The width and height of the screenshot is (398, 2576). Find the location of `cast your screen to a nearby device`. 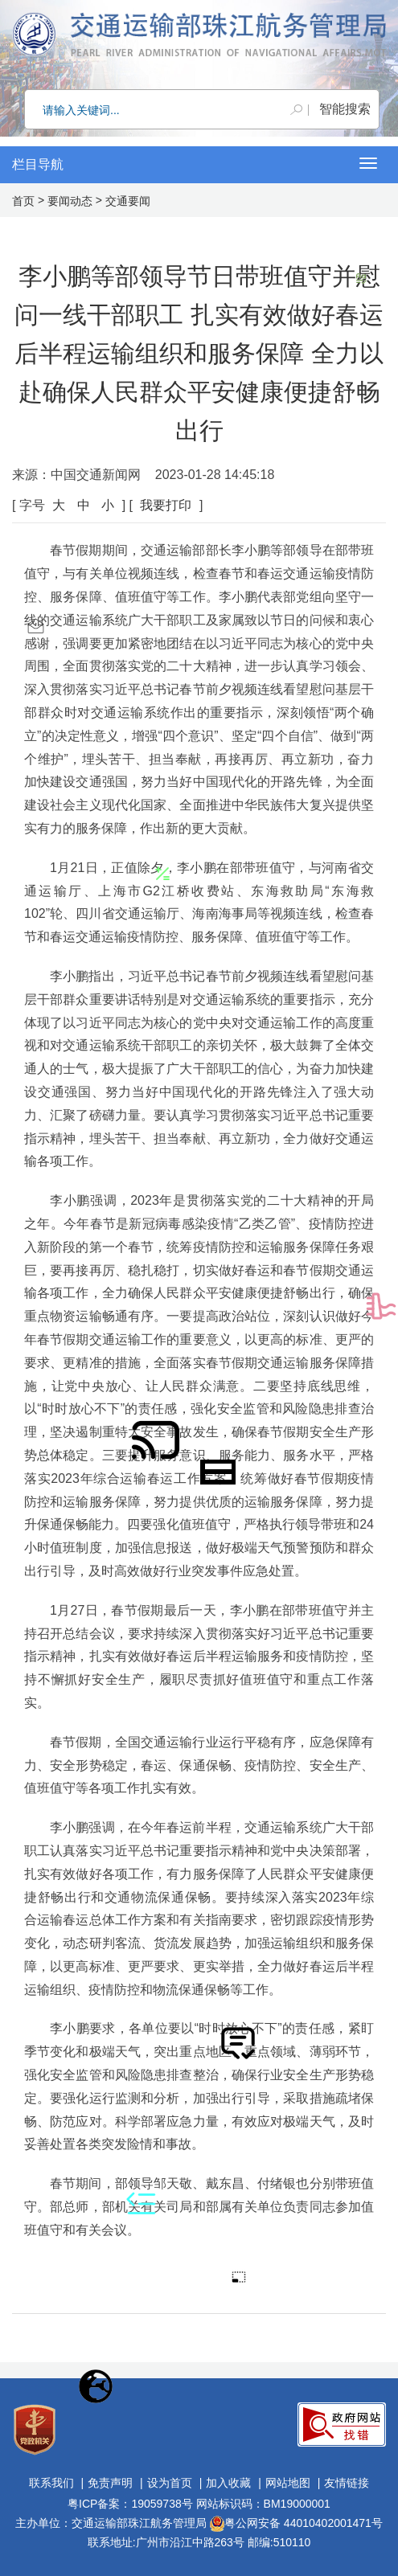

cast your screen to a nearby device is located at coordinates (155, 1440).